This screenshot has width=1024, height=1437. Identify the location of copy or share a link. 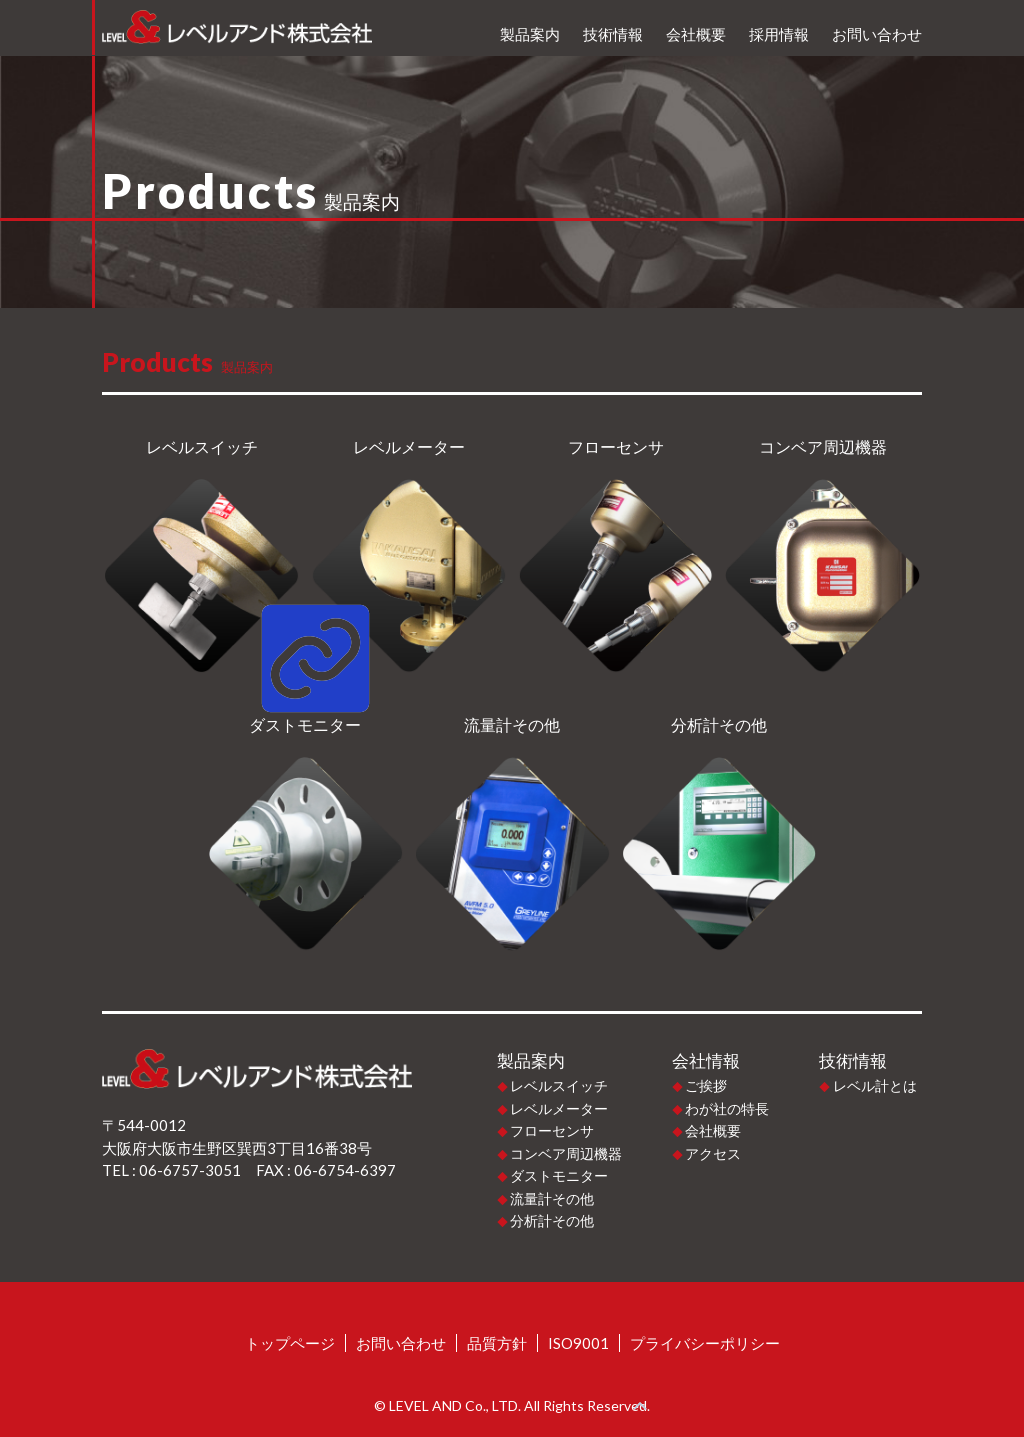
(315, 658).